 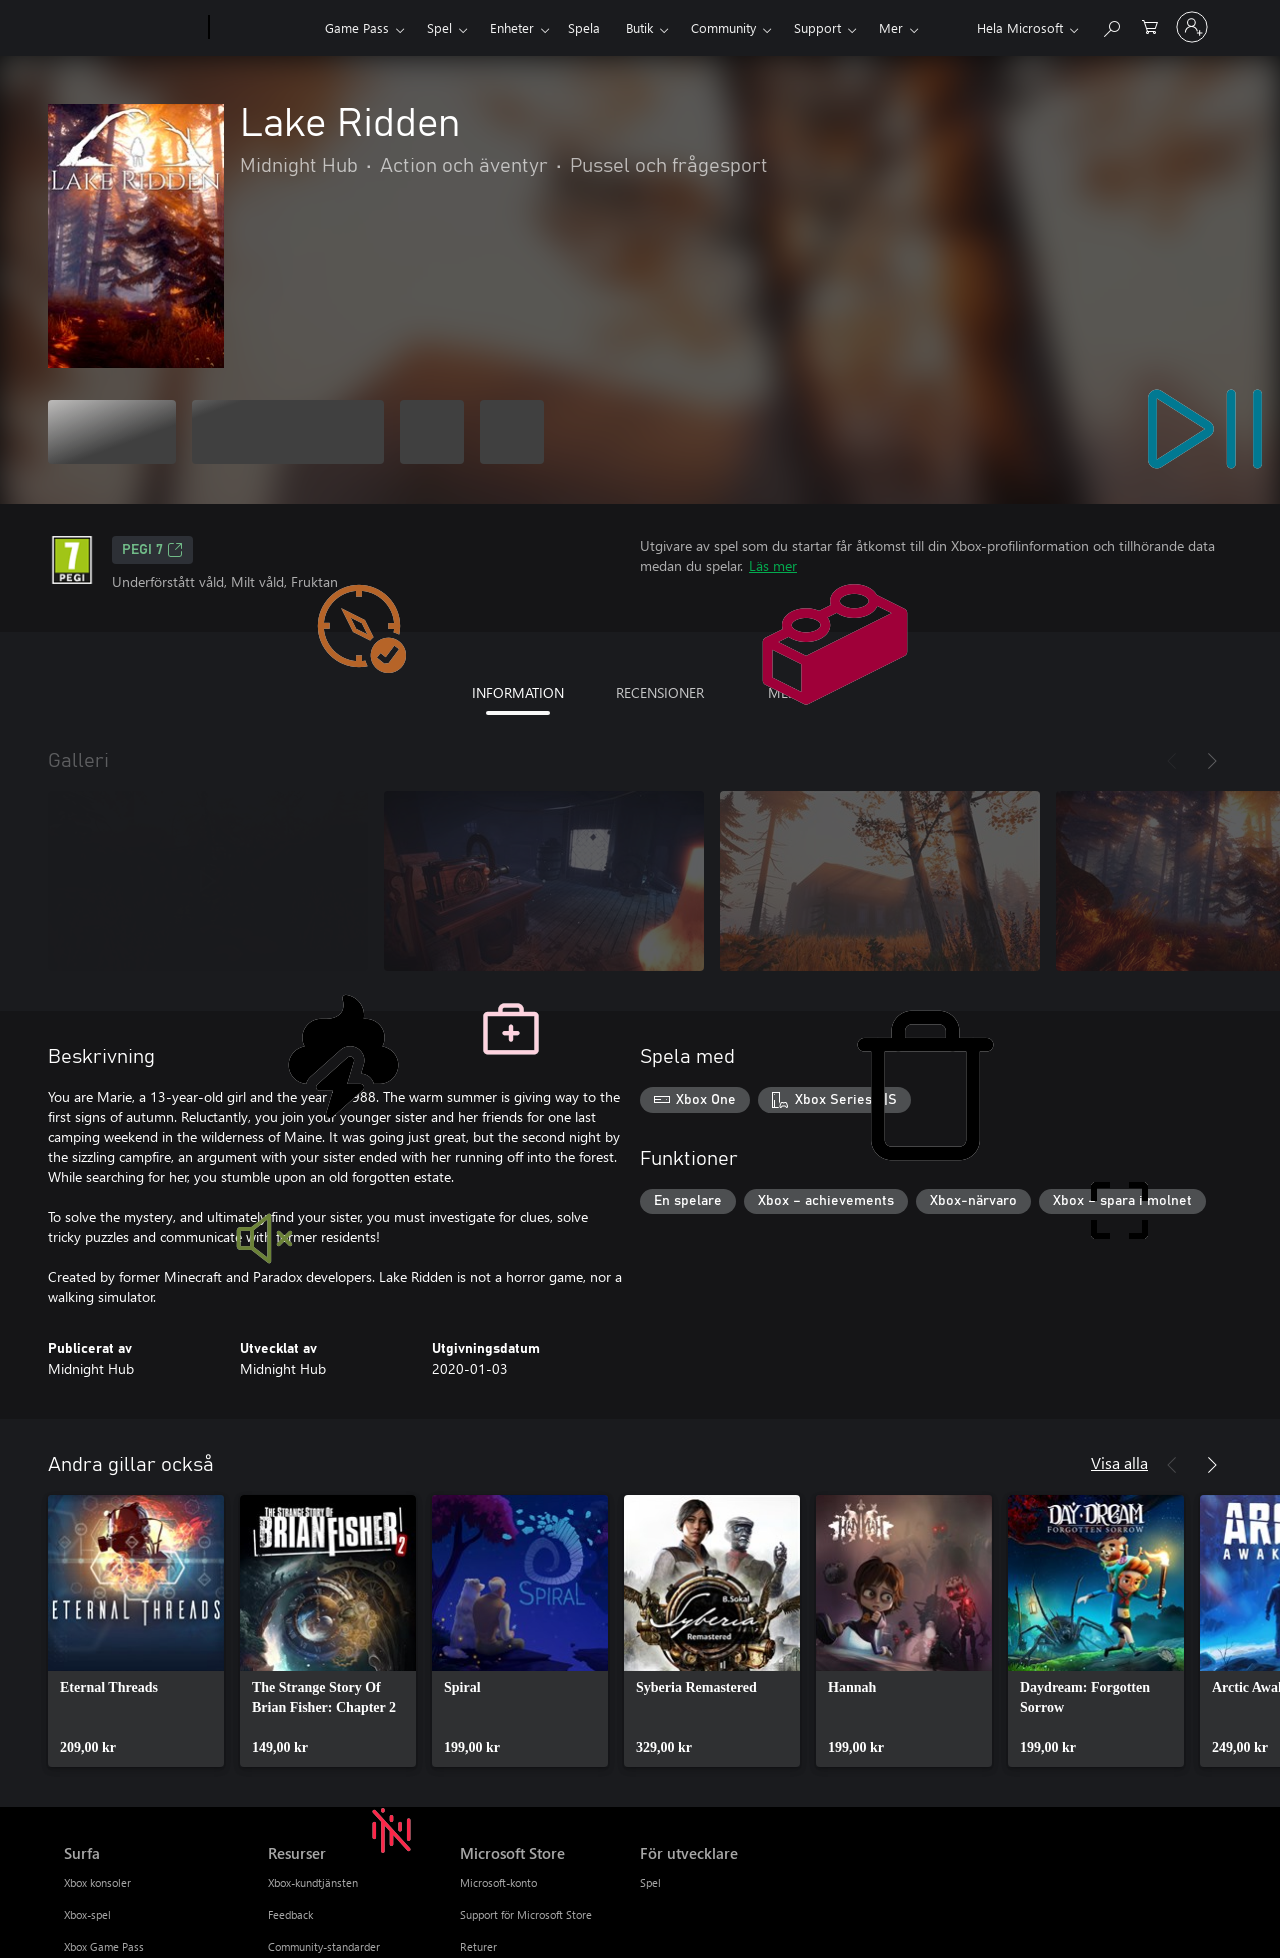 I want to click on access health or medical resources, so click(x=511, y=1031).